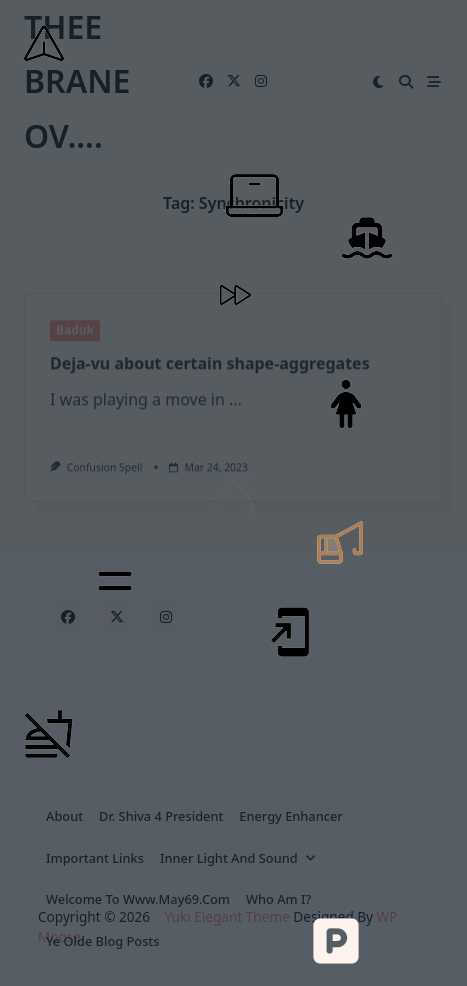  What do you see at coordinates (115, 581) in the screenshot?
I see `equals or comparison function` at bounding box center [115, 581].